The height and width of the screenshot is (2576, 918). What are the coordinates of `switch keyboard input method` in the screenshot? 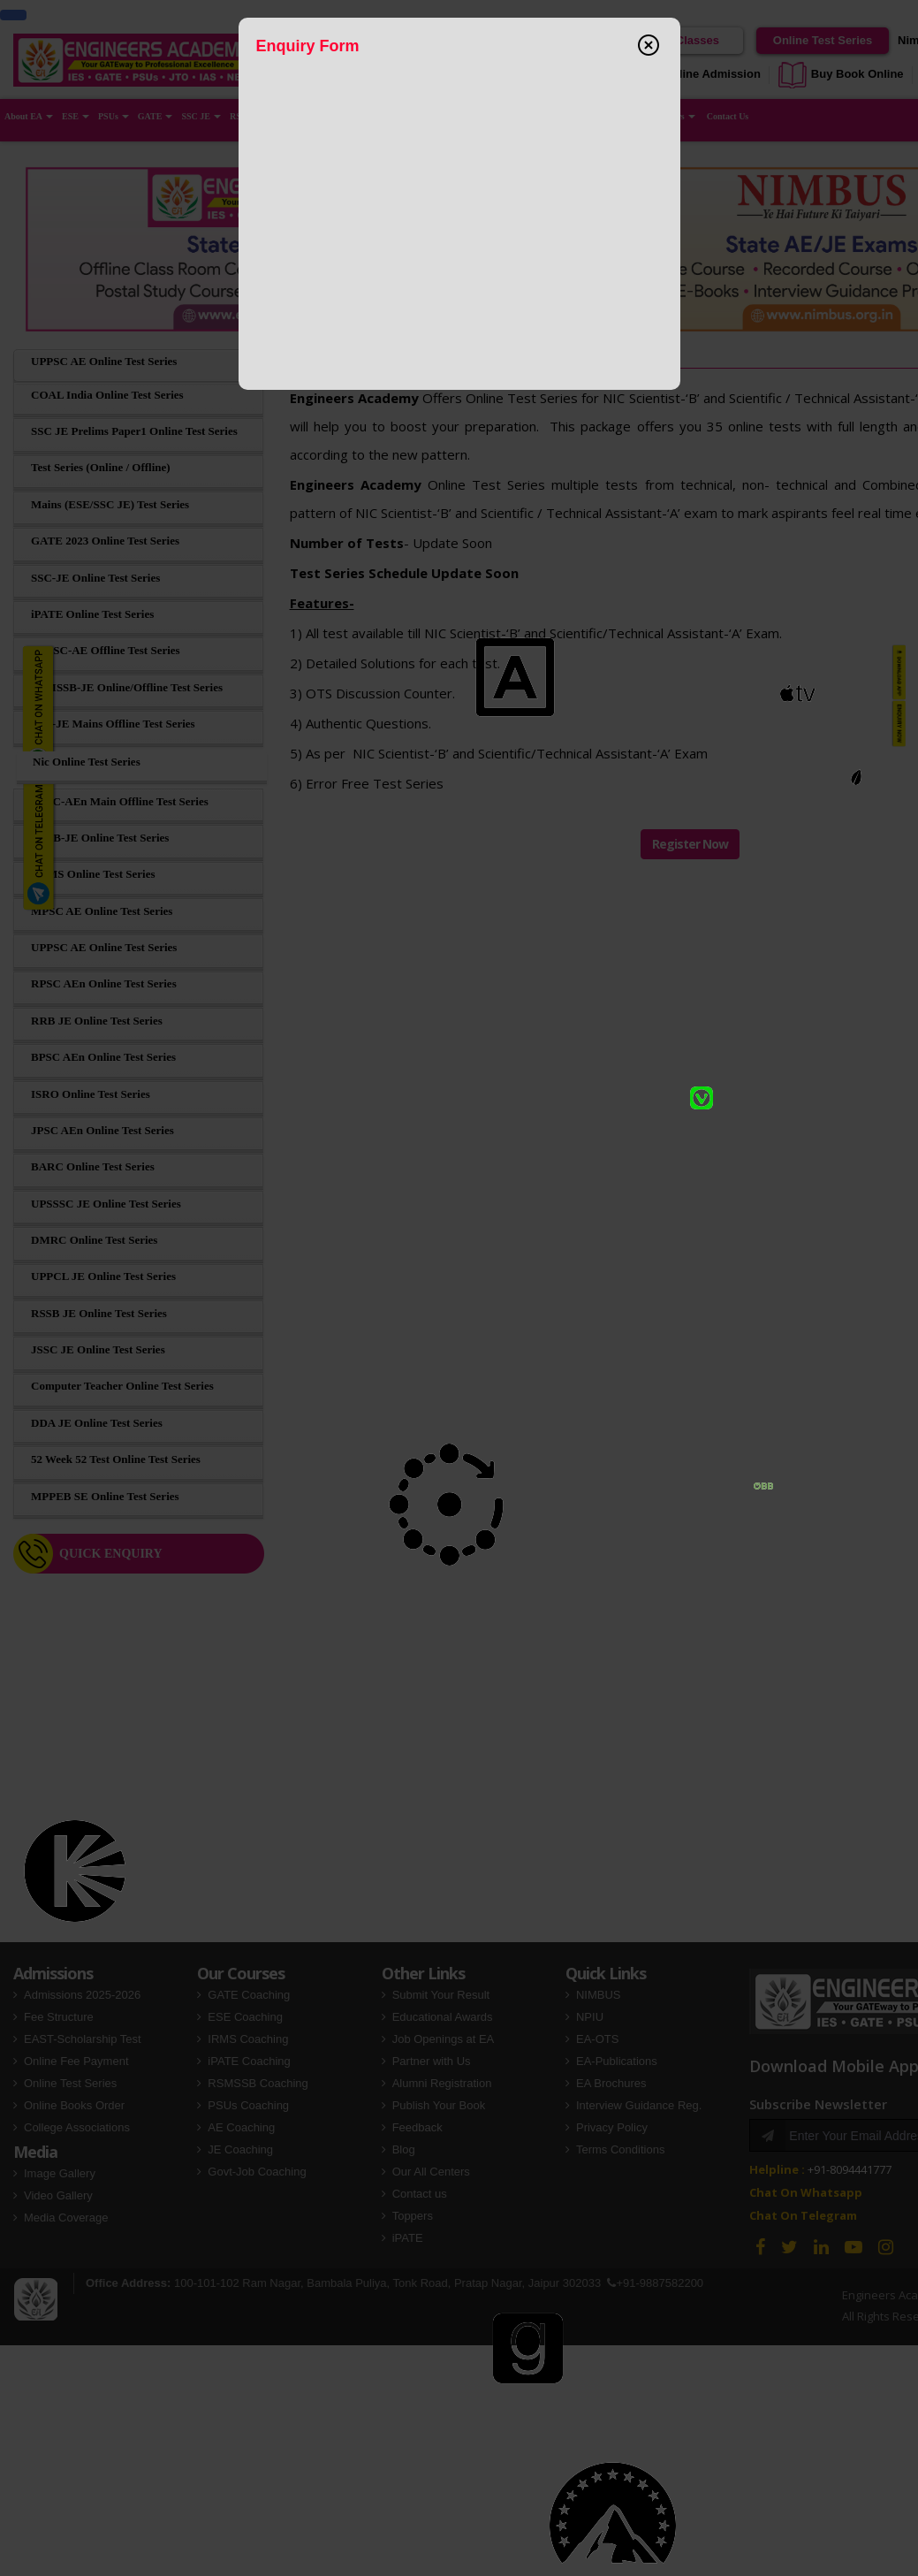 It's located at (515, 677).